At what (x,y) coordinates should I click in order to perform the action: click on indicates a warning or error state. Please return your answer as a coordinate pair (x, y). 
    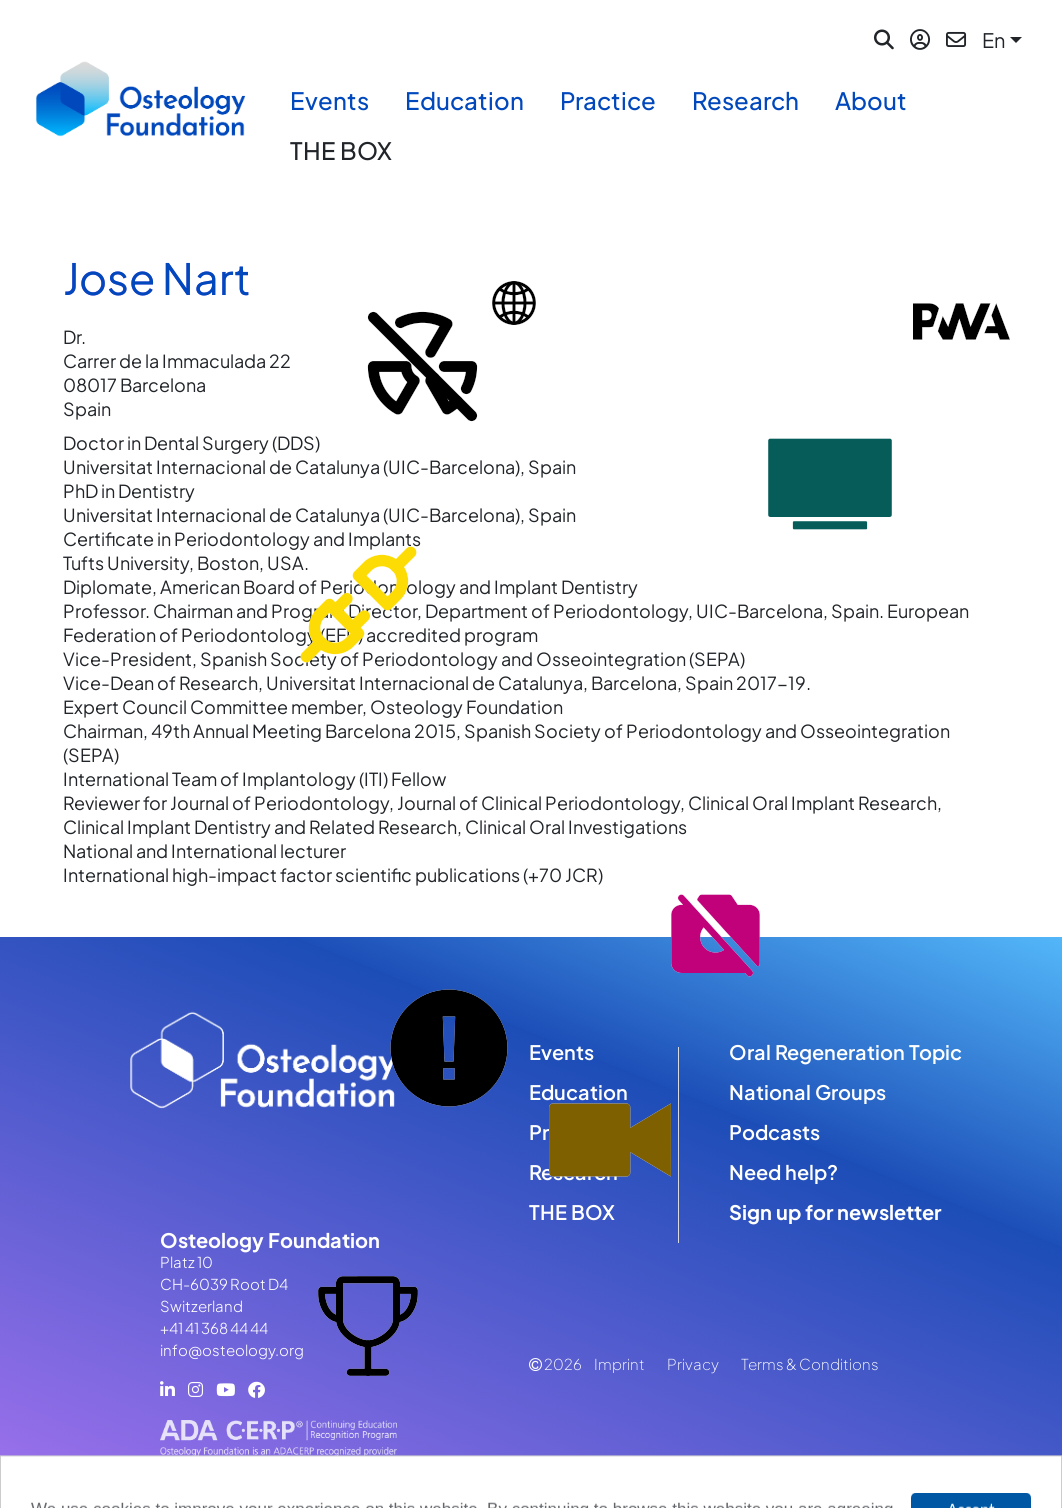
    Looking at the image, I should click on (449, 1048).